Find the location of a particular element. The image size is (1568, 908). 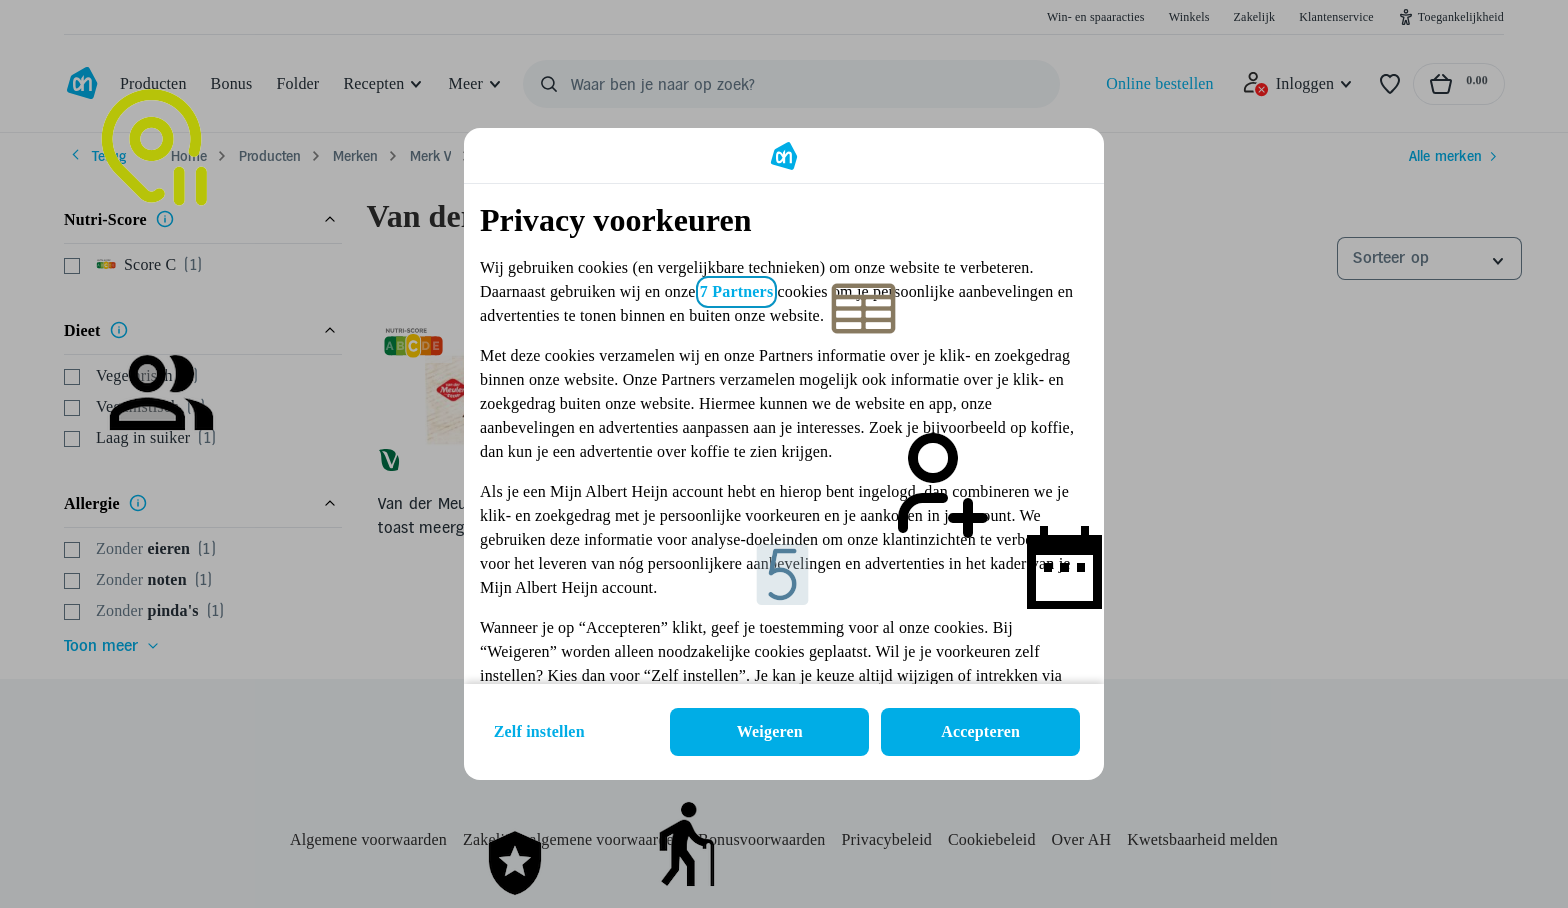

view contacts or people list is located at coordinates (161, 392).